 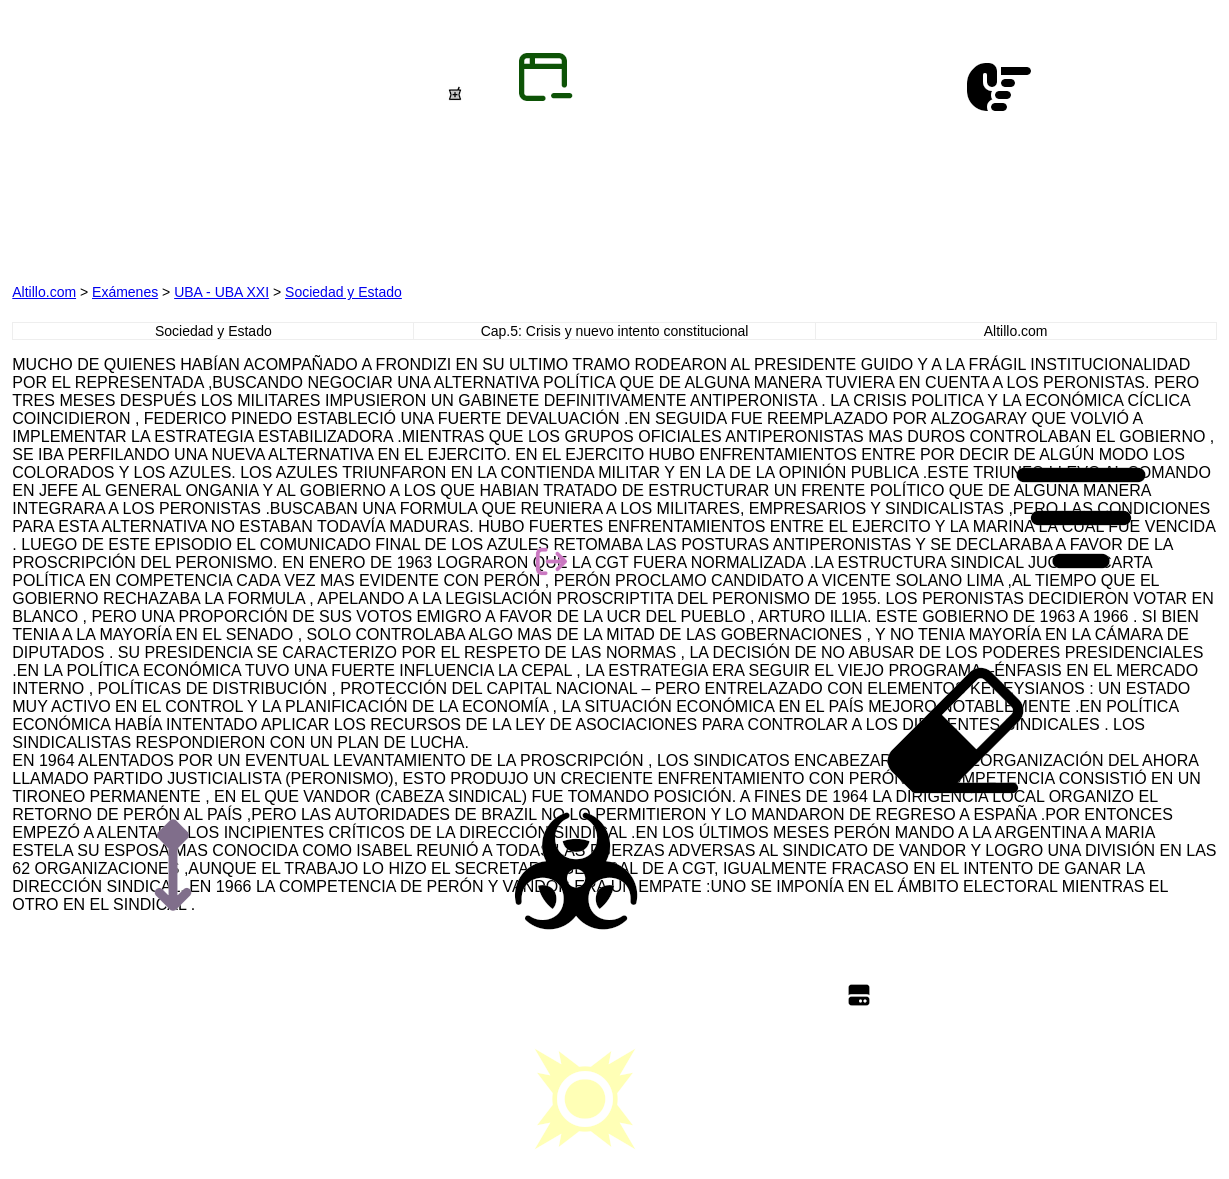 What do you see at coordinates (551, 561) in the screenshot?
I see `sign out of your account` at bounding box center [551, 561].